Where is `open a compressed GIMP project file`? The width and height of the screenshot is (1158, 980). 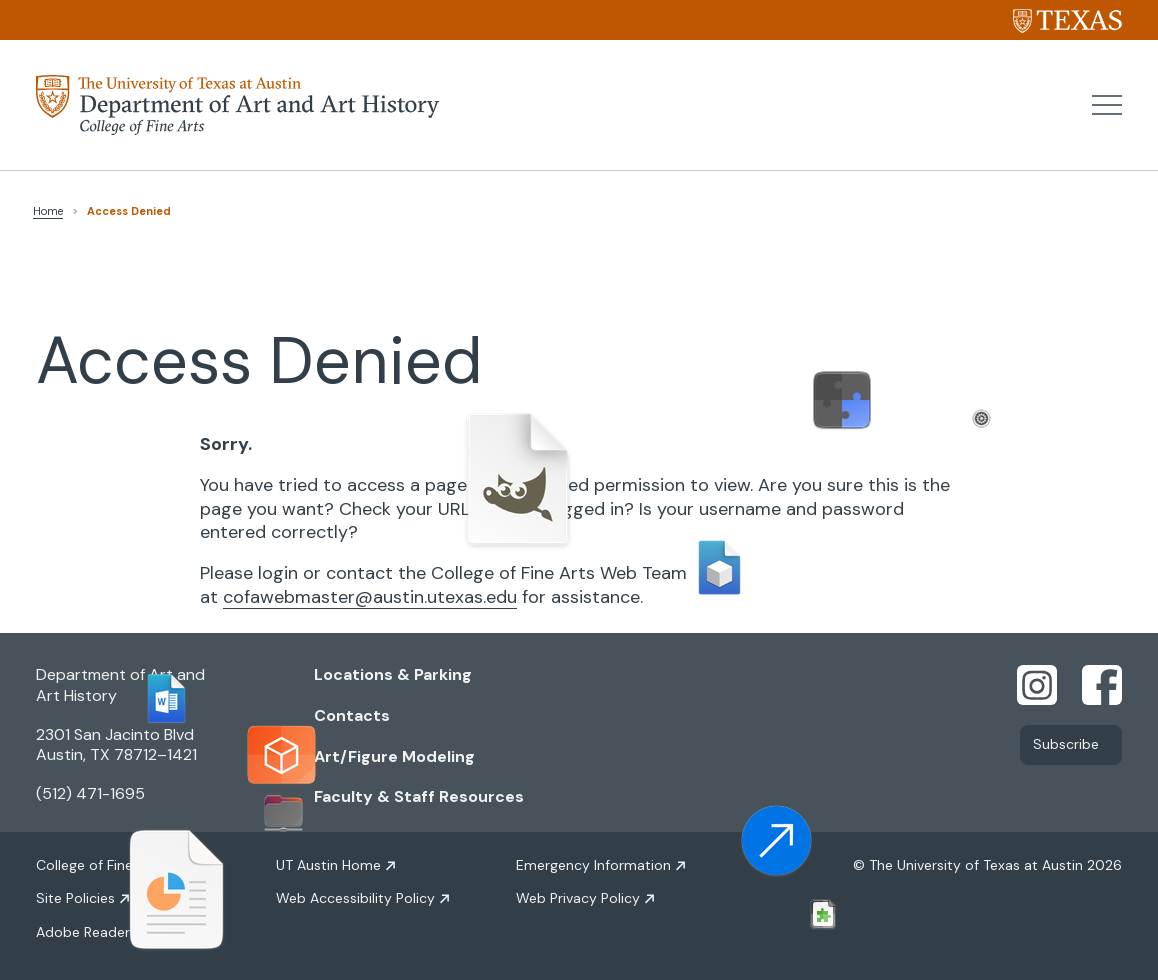 open a compressed GIMP project file is located at coordinates (518, 481).